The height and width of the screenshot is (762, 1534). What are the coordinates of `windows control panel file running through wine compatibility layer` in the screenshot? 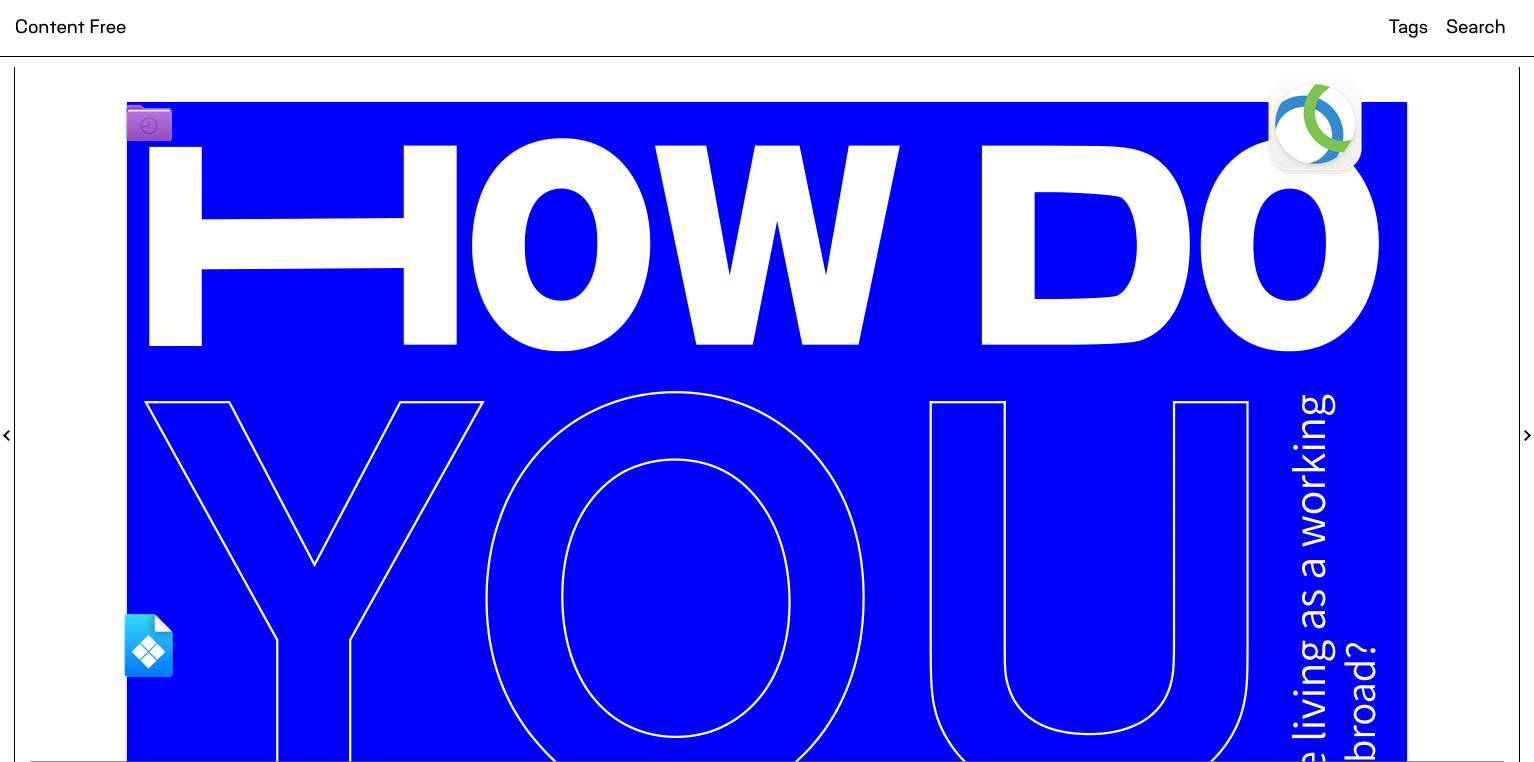 It's located at (148, 646).